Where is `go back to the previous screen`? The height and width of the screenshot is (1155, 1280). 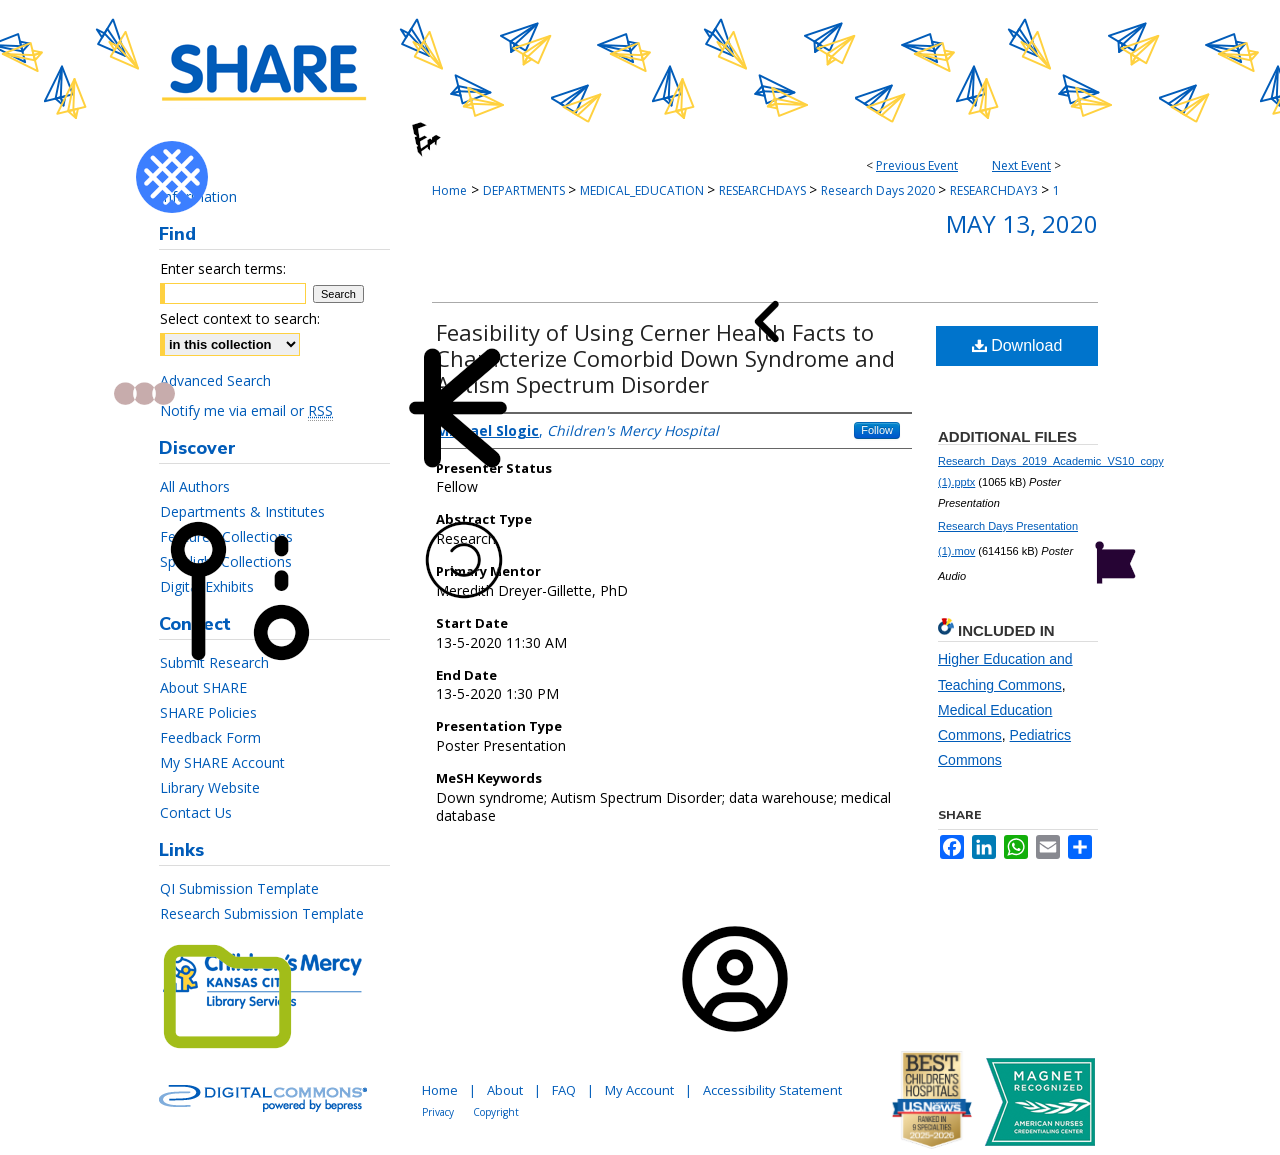
go back to the previous screen is located at coordinates (768, 321).